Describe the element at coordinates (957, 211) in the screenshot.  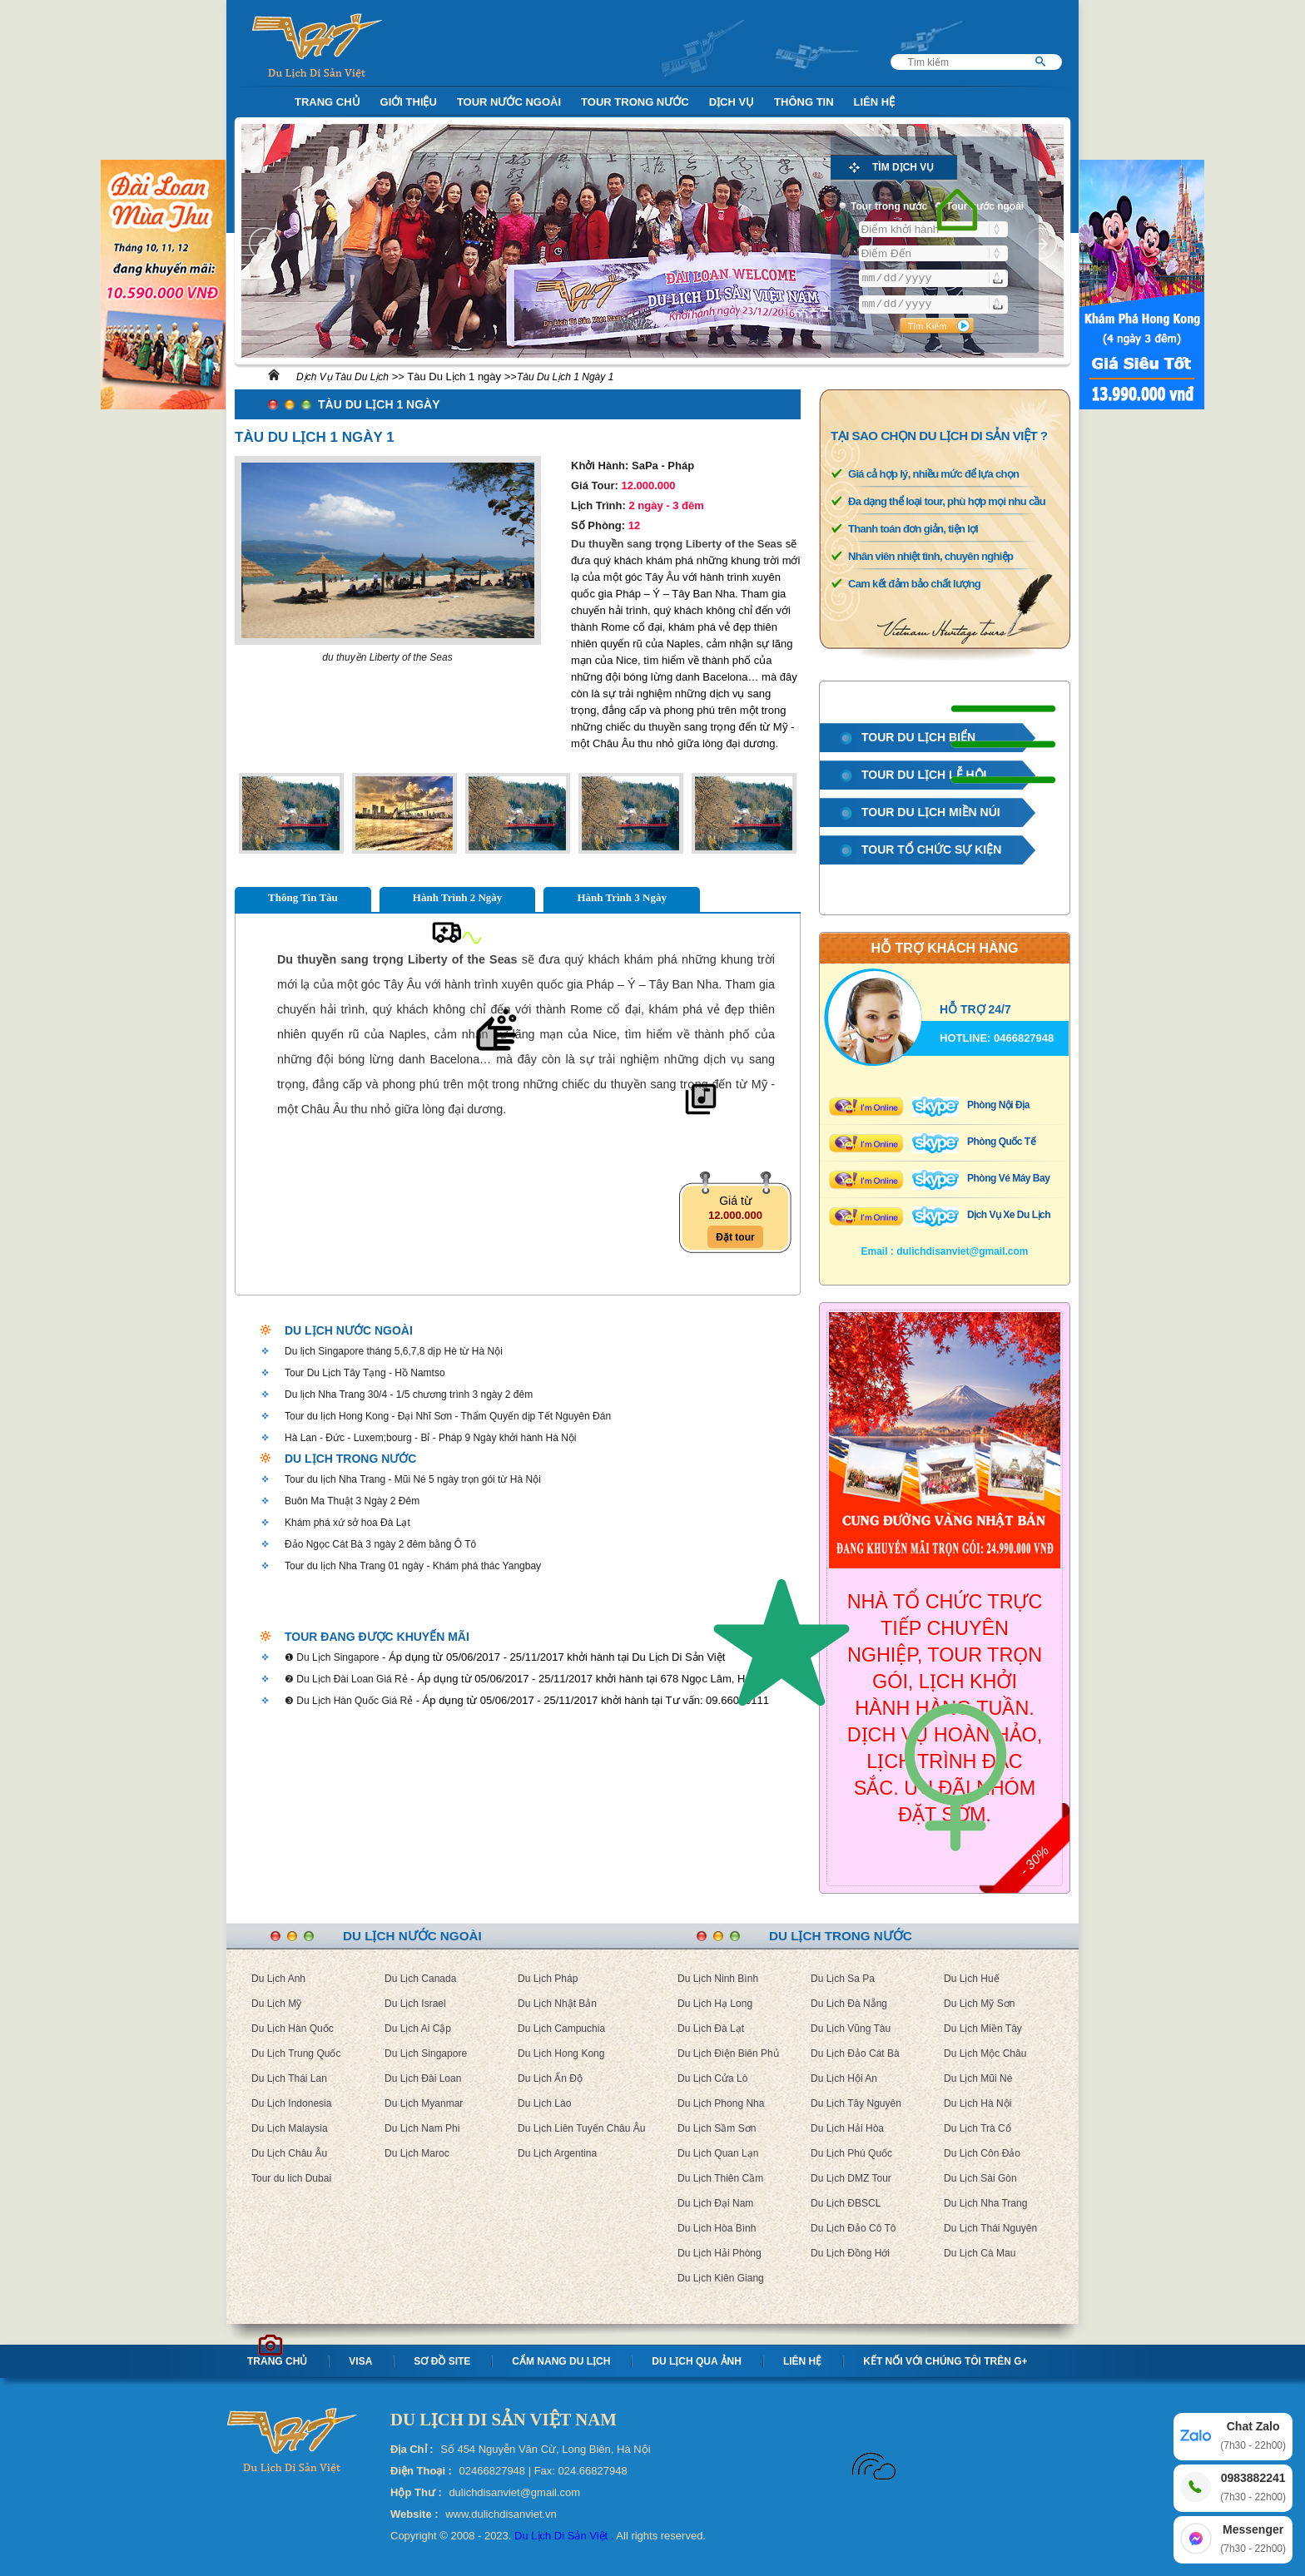
I see `navigate to home screen` at that location.